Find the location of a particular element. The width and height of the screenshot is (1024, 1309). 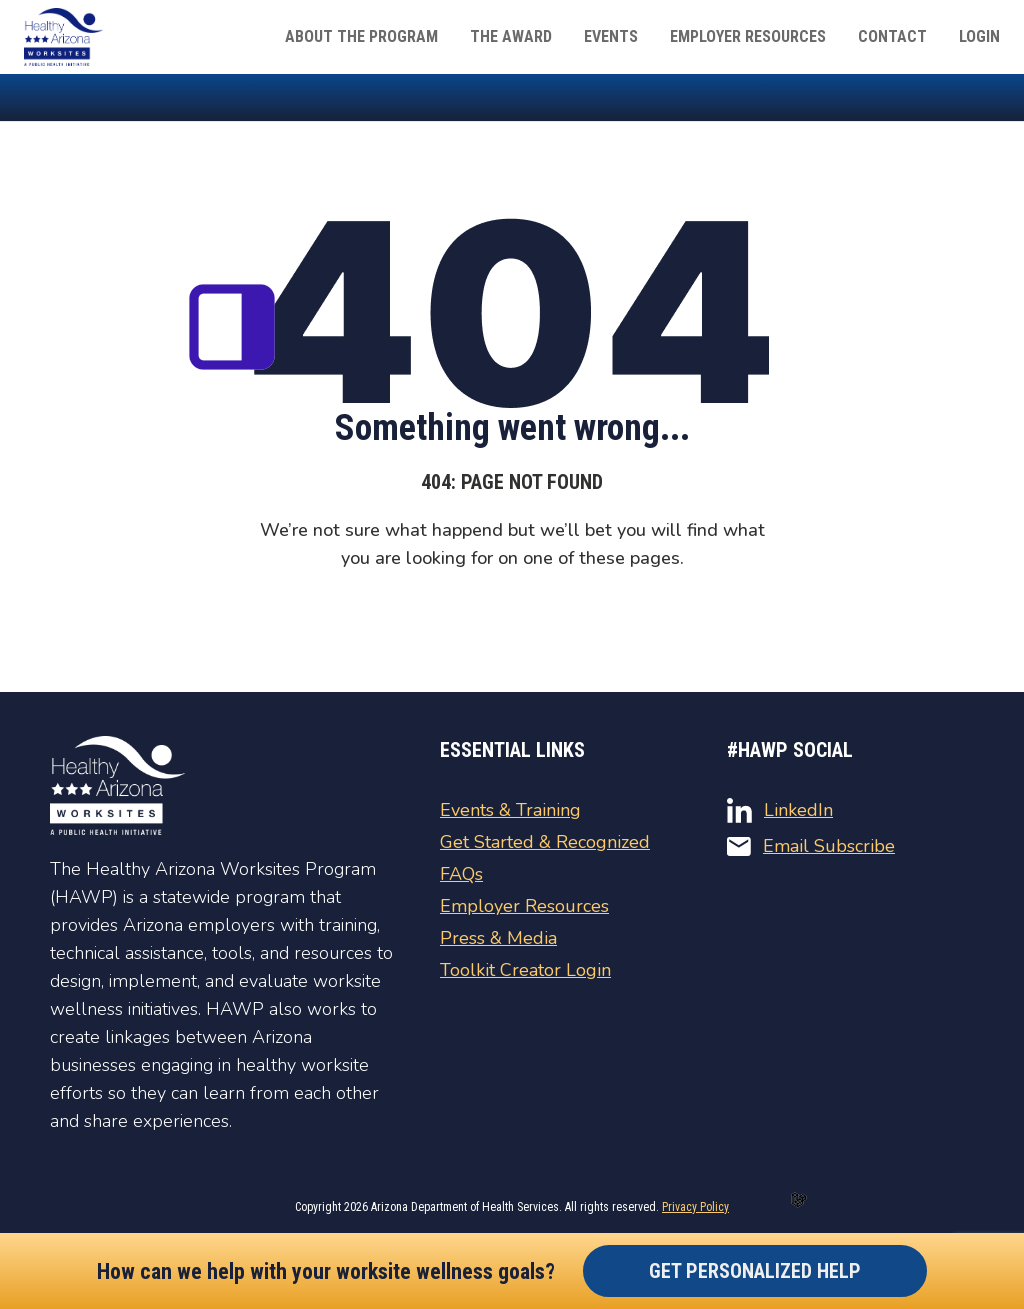

Laravel framework branding or integration is located at coordinates (798, 1199).